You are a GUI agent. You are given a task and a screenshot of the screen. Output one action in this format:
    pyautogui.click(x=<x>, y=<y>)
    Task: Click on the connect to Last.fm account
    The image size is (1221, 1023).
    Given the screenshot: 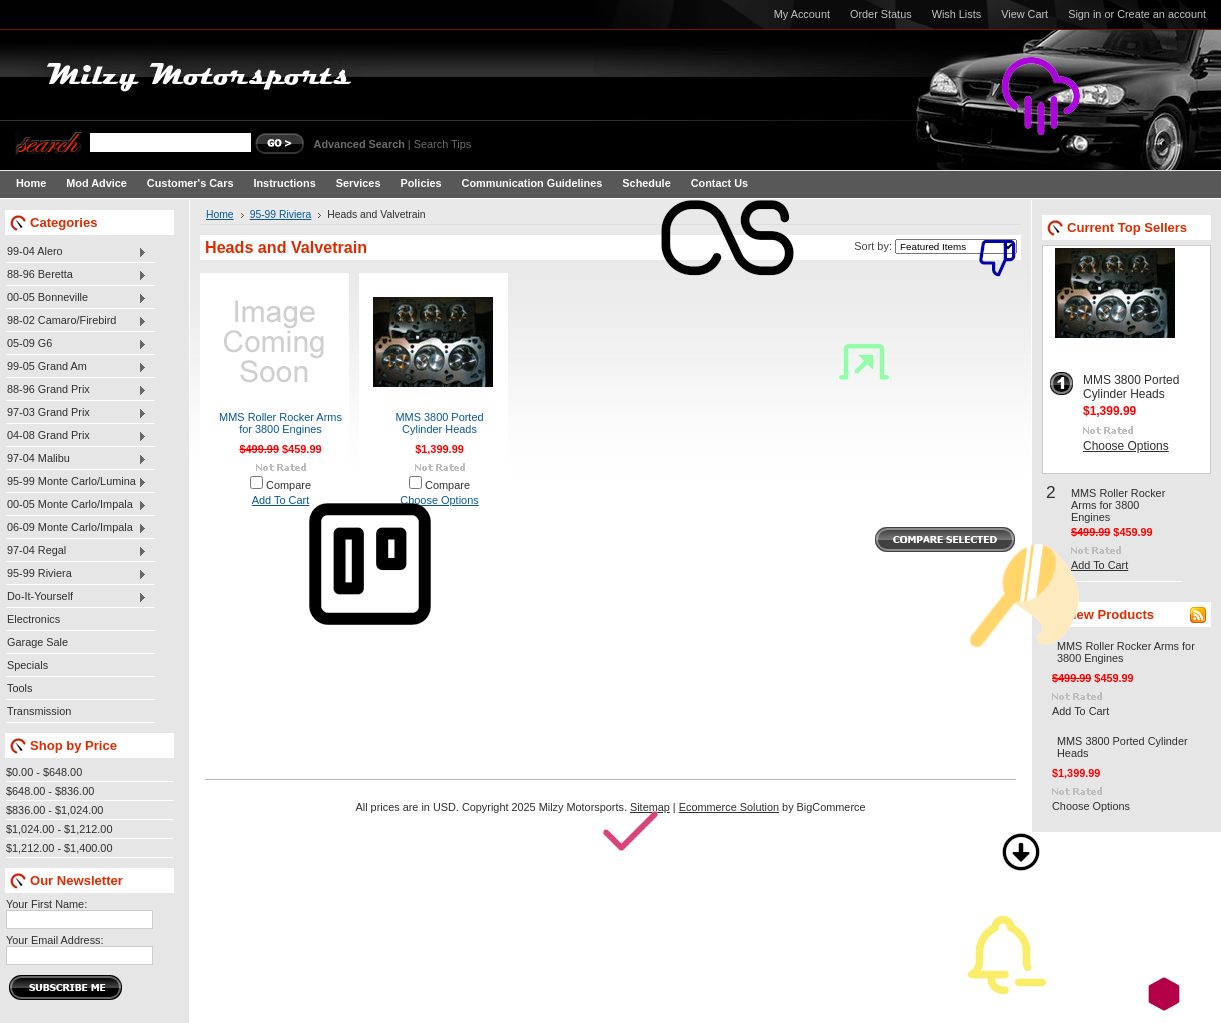 What is the action you would take?
    pyautogui.click(x=727, y=235)
    